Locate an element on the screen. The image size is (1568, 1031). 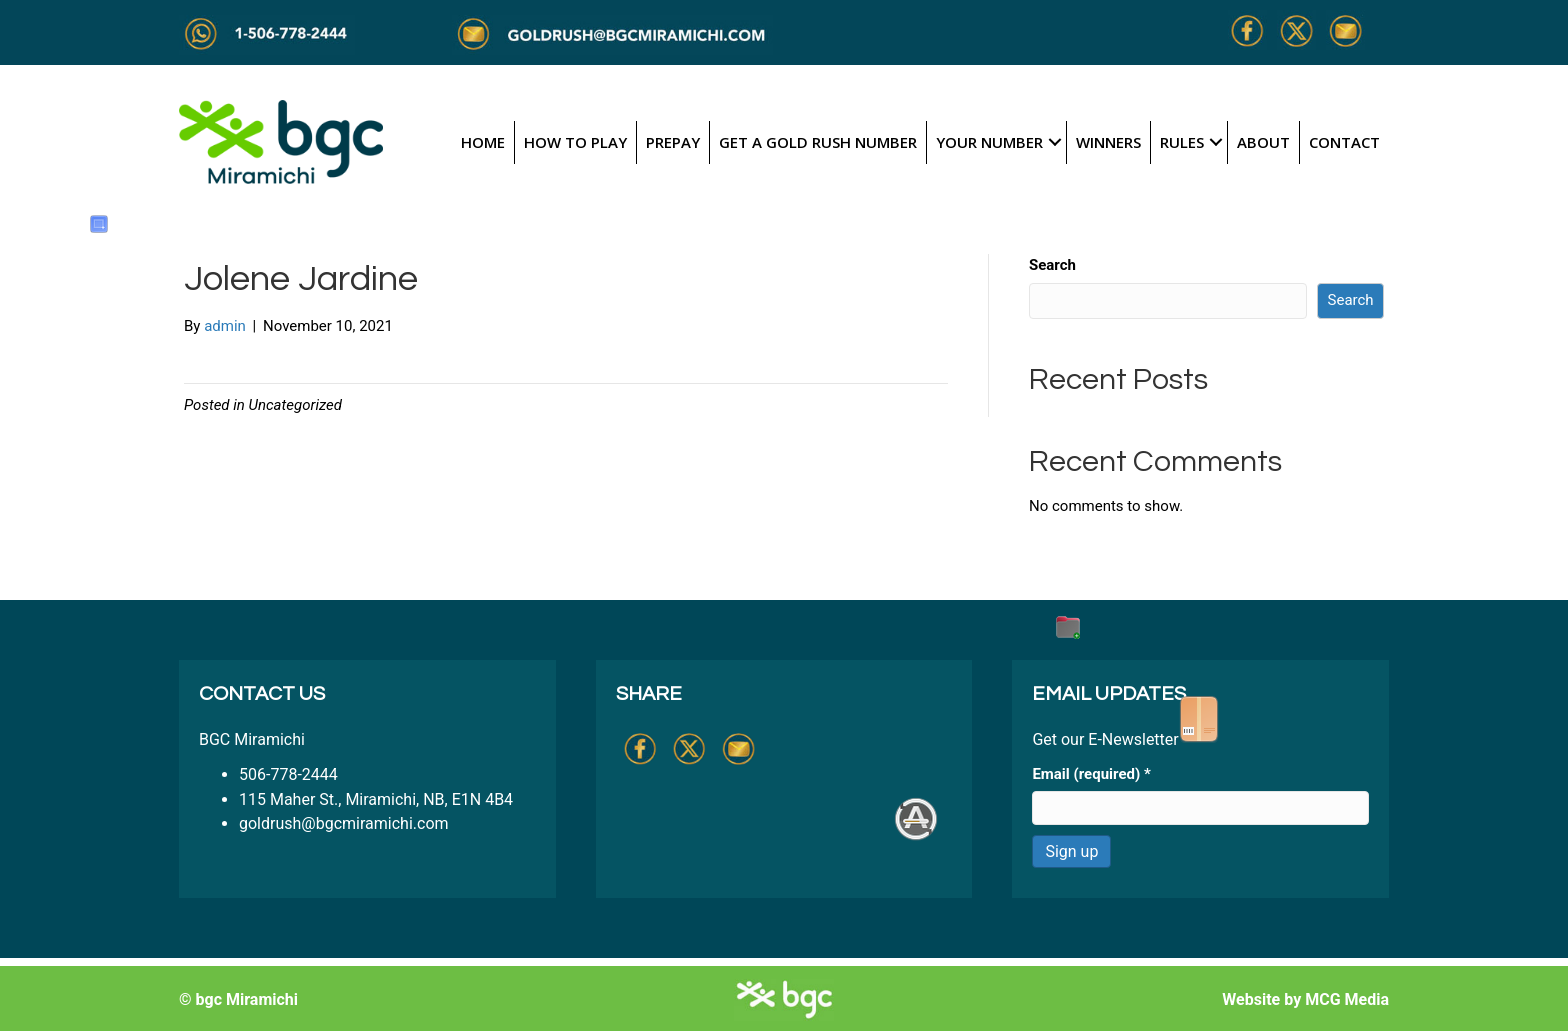
create a new folder is located at coordinates (1068, 627).